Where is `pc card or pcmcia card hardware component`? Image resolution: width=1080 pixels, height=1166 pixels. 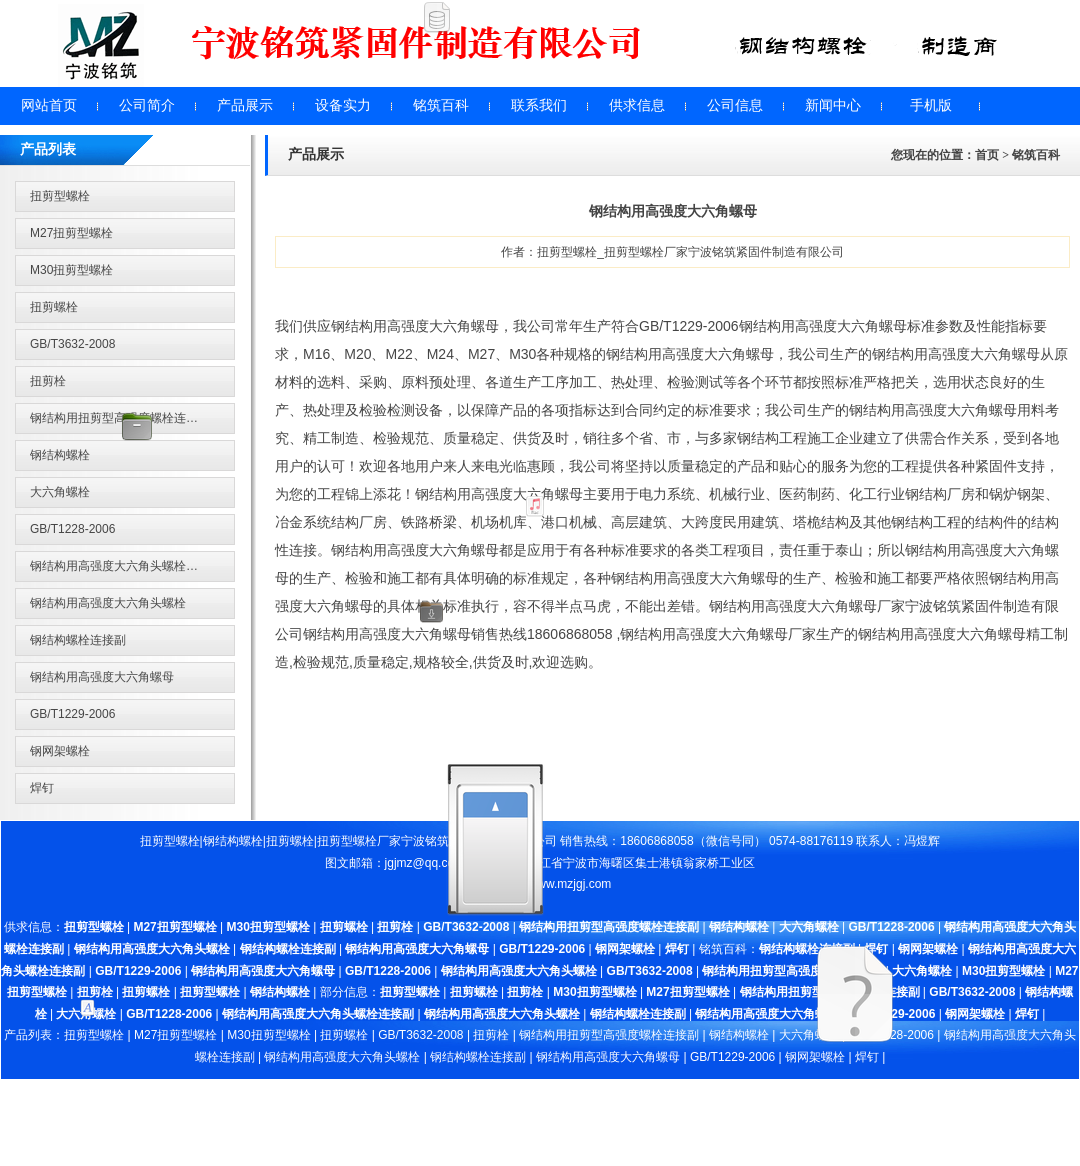 pc card or pcmcia card hardware component is located at coordinates (496, 840).